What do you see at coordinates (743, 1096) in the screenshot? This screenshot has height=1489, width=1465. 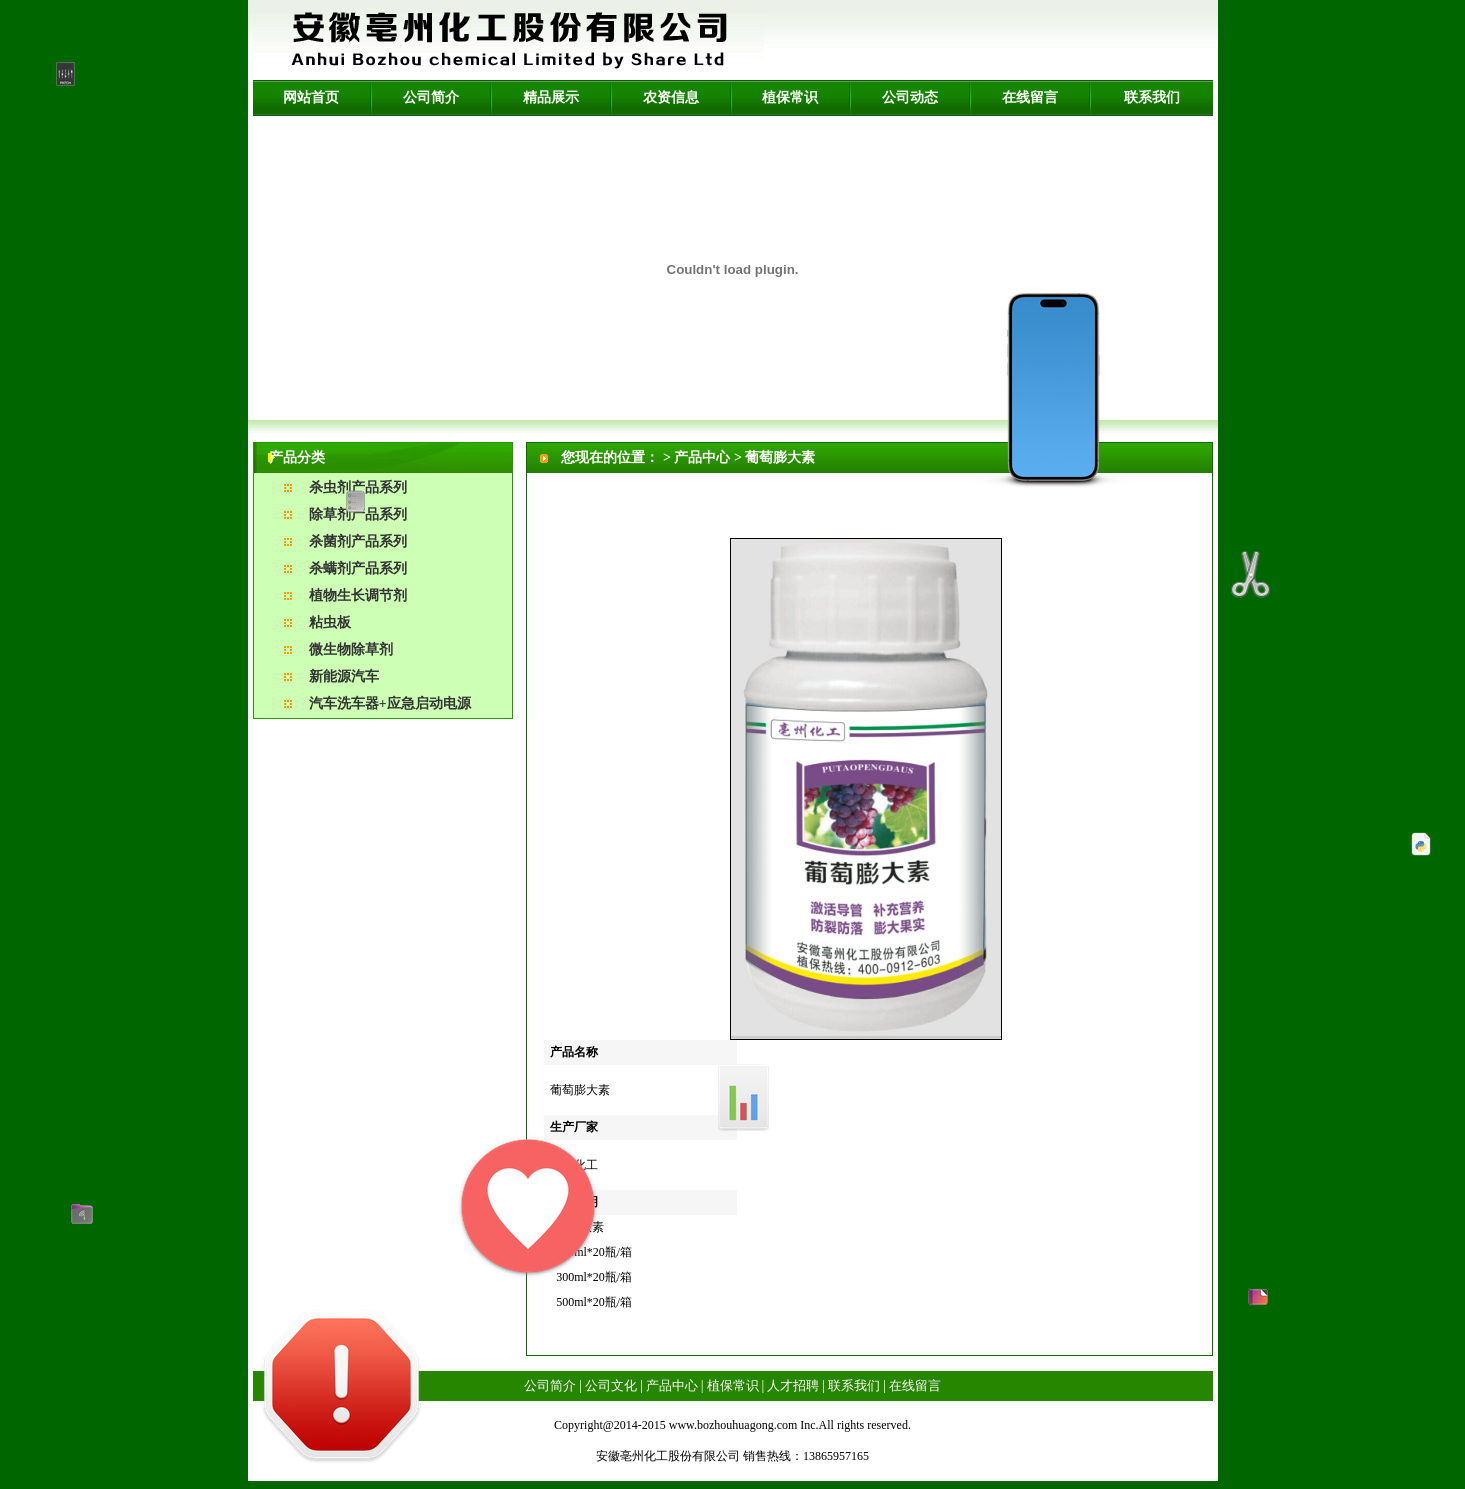 I see `open an opendocument chart template file` at bounding box center [743, 1096].